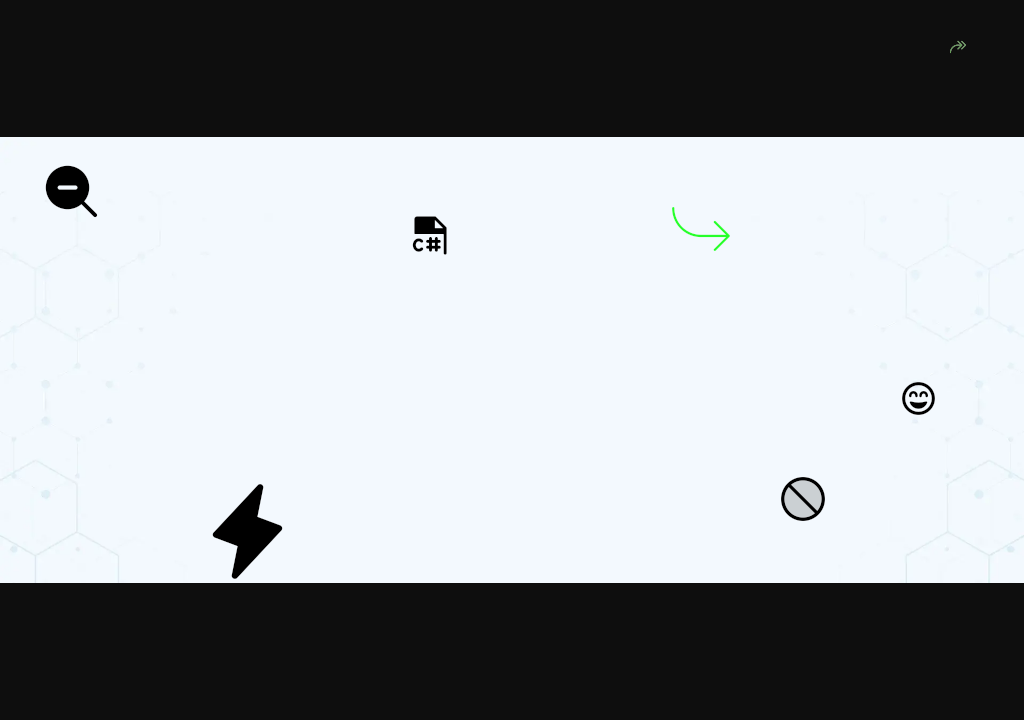 Image resolution: width=1024 pixels, height=720 pixels. What do you see at coordinates (701, 229) in the screenshot?
I see `reply to a message` at bounding box center [701, 229].